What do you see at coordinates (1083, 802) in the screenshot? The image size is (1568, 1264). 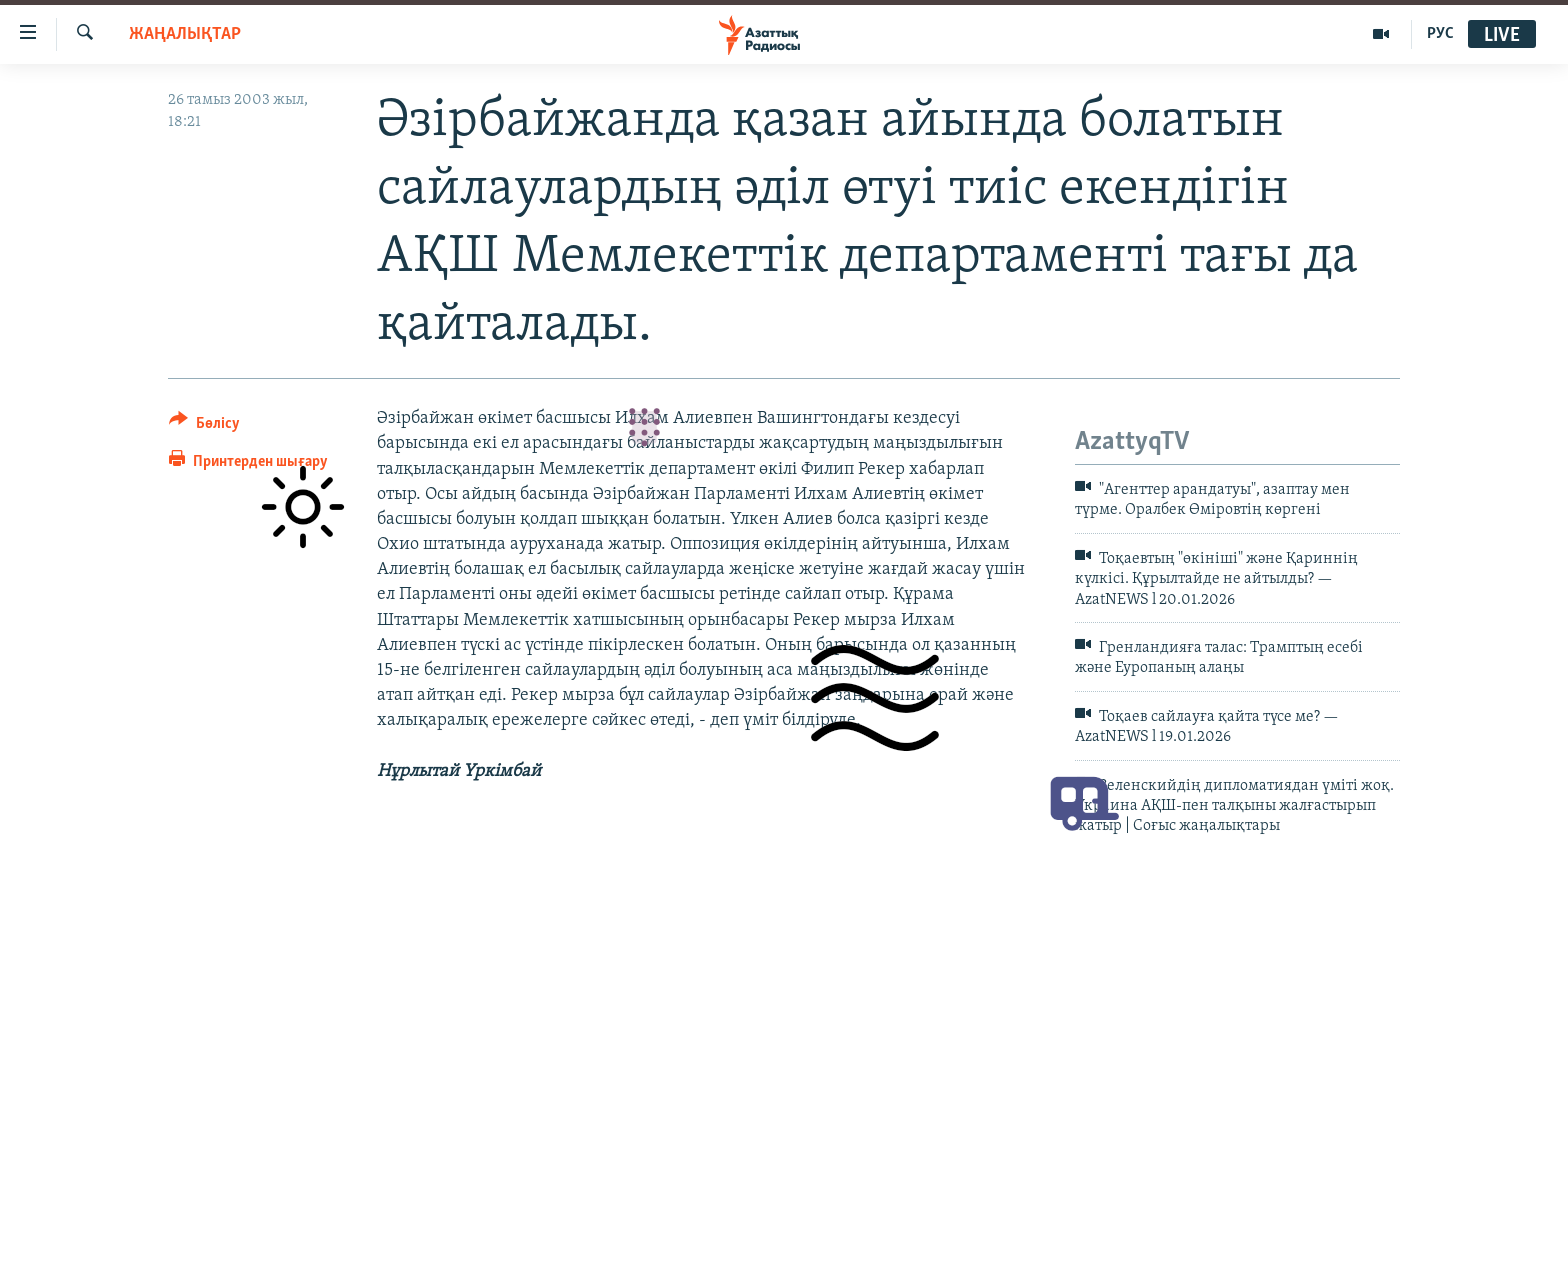 I see `browse caravan or RV rental options` at bounding box center [1083, 802].